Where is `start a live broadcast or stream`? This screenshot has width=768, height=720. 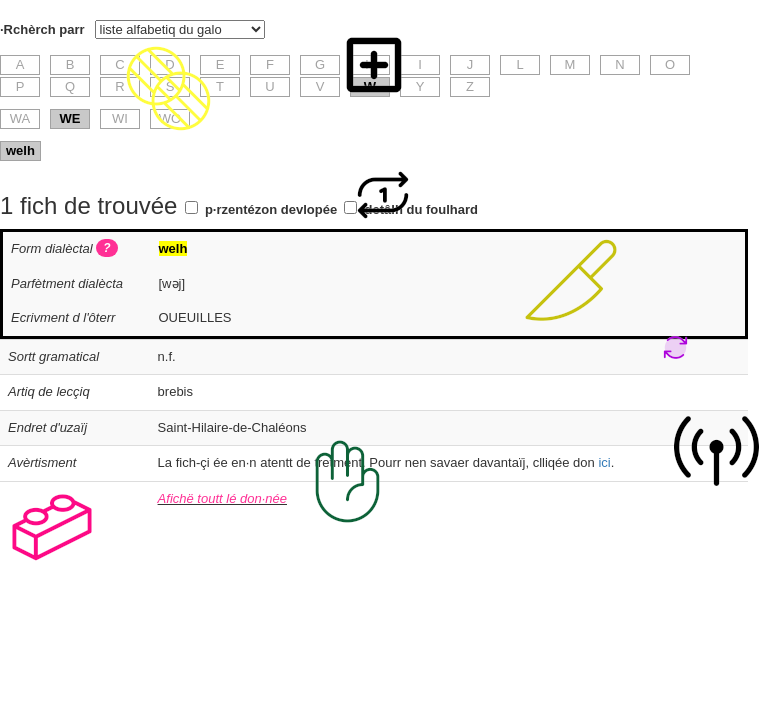
start a live broadcast or stream is located at coordinates (716, 450).